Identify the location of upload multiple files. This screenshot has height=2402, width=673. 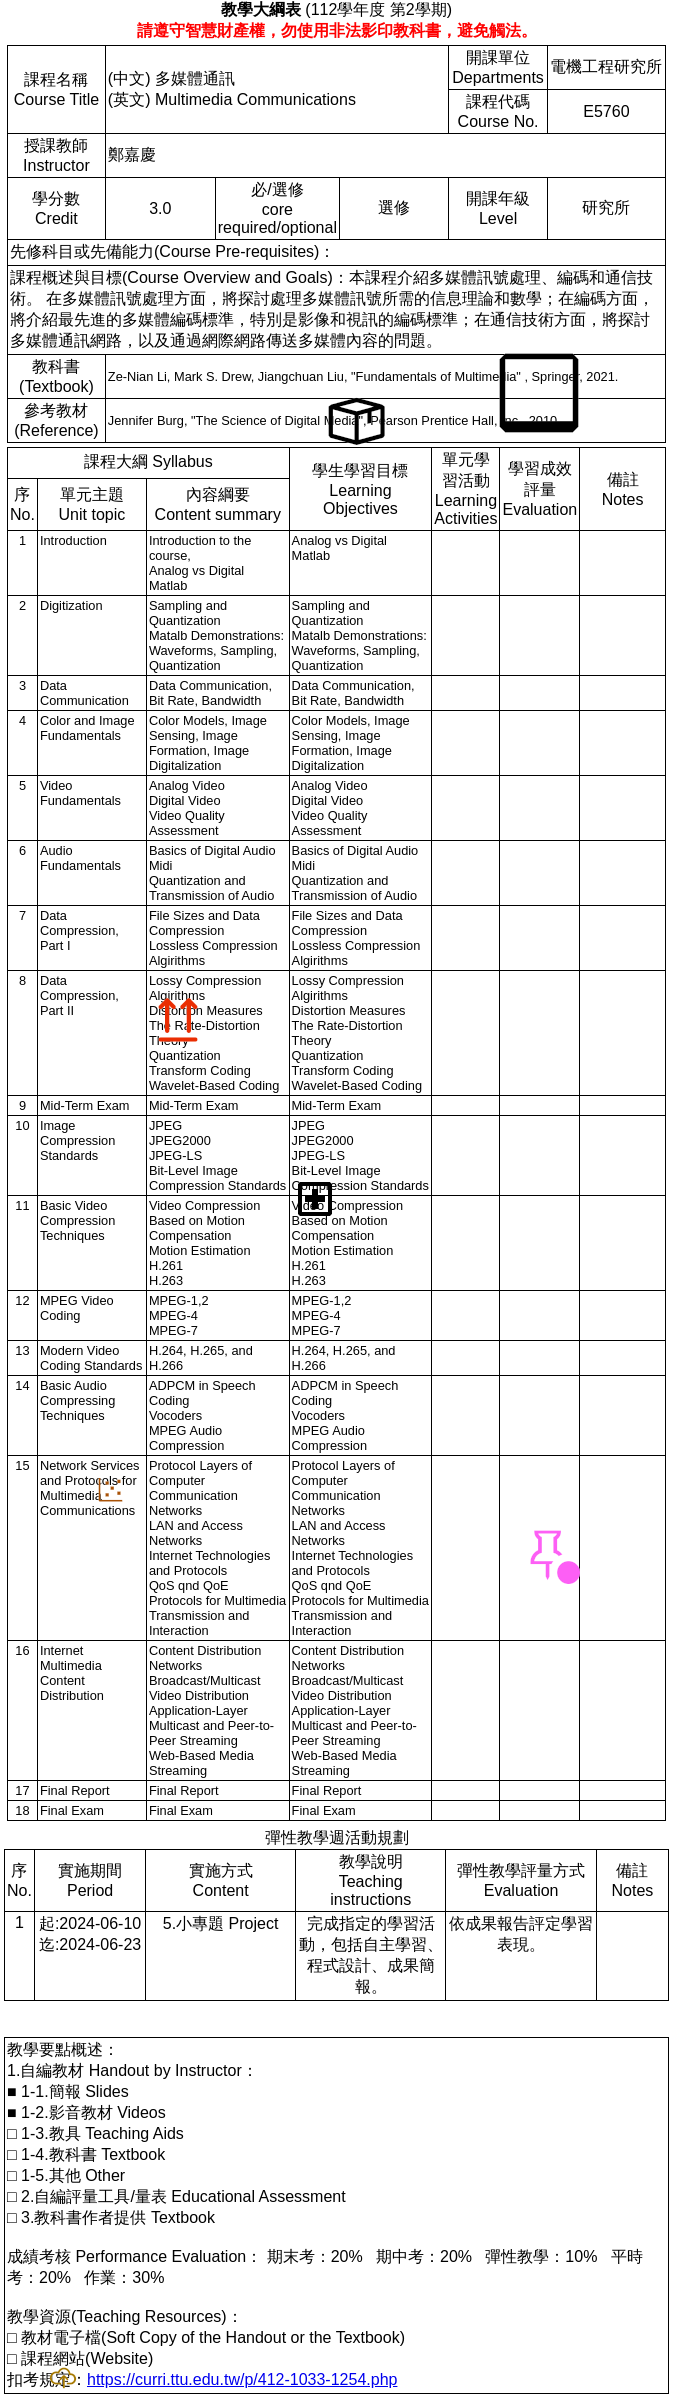
(178, 1020).